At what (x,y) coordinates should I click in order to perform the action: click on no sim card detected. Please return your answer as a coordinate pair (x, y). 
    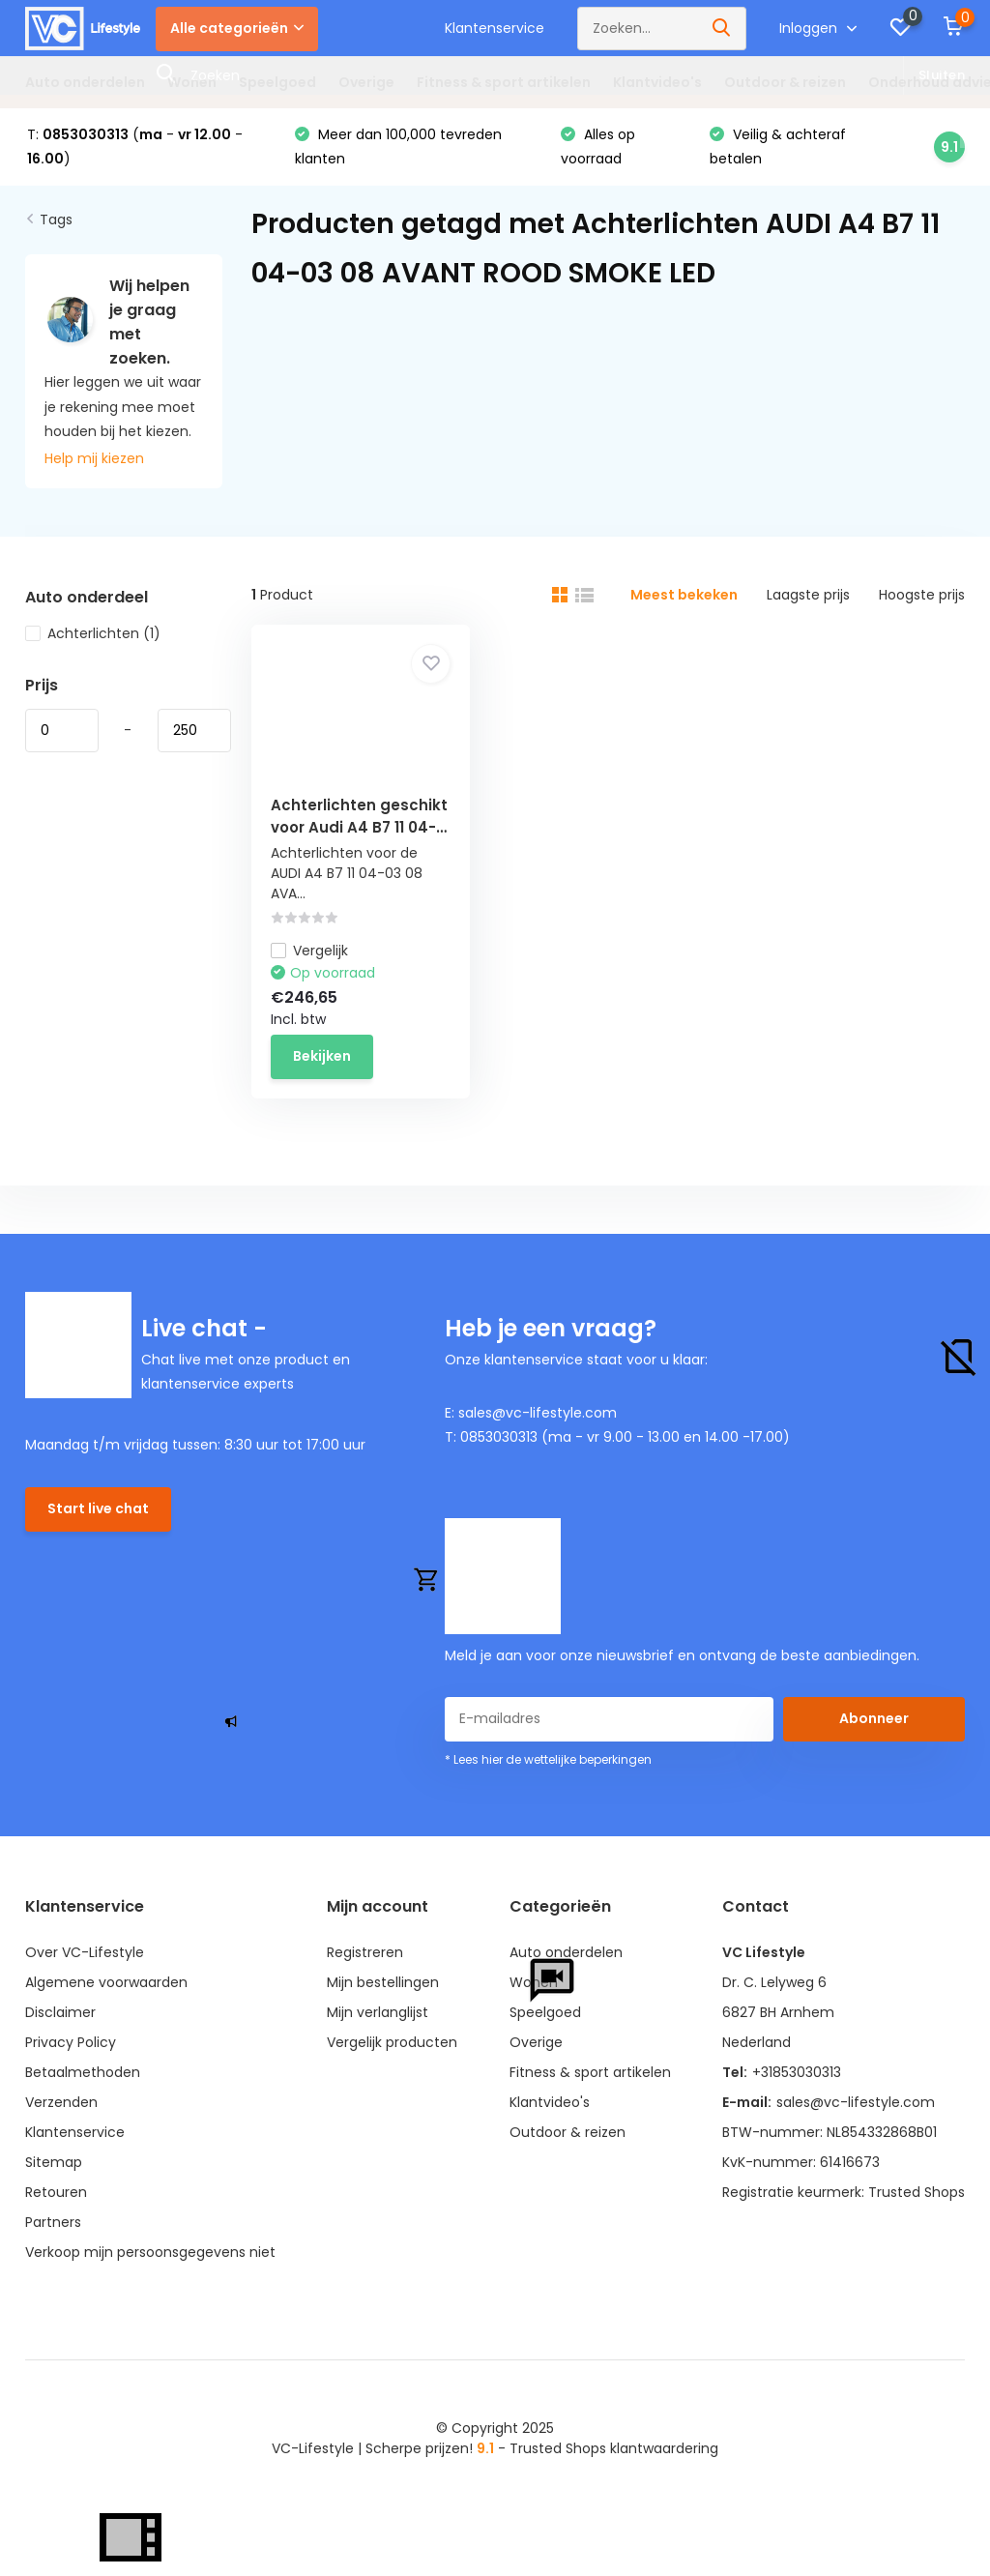
    Looking at the image, I should click on (958, 1356).